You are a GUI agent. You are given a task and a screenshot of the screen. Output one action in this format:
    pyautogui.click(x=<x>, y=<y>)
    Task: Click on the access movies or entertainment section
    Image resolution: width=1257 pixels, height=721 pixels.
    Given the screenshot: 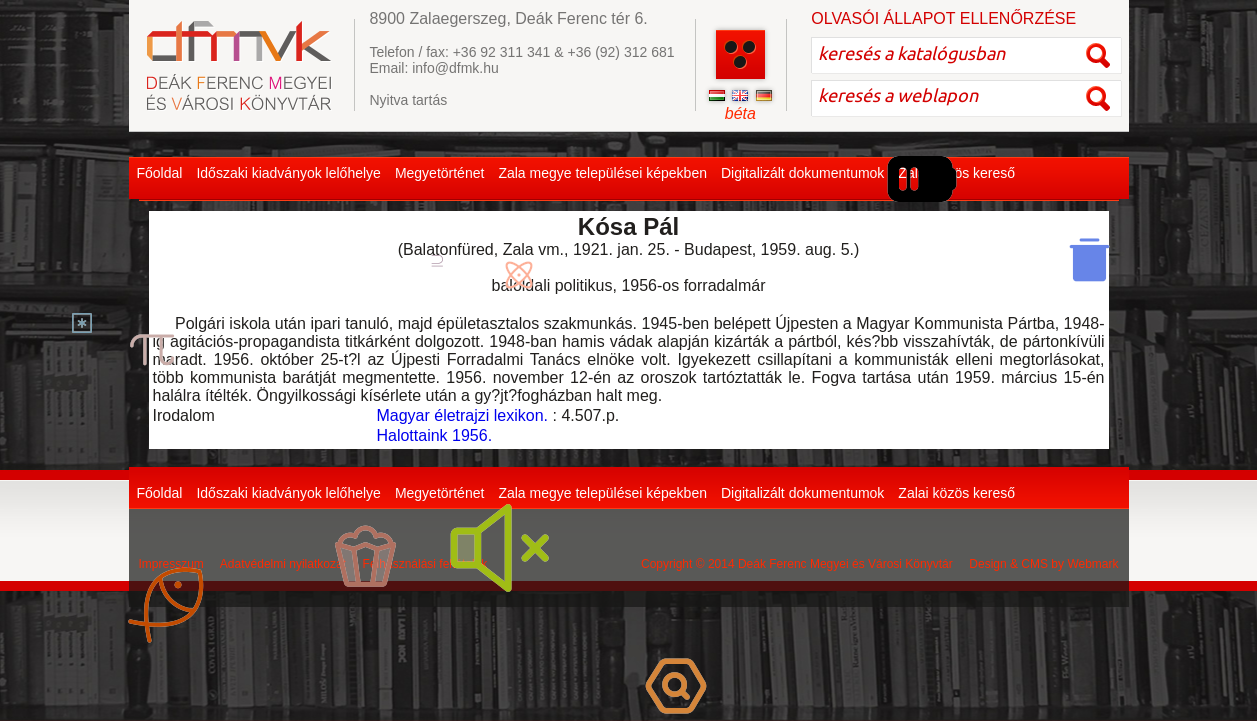 What is the action you would take?
    pyautogui.click(x=365, y=558)
    